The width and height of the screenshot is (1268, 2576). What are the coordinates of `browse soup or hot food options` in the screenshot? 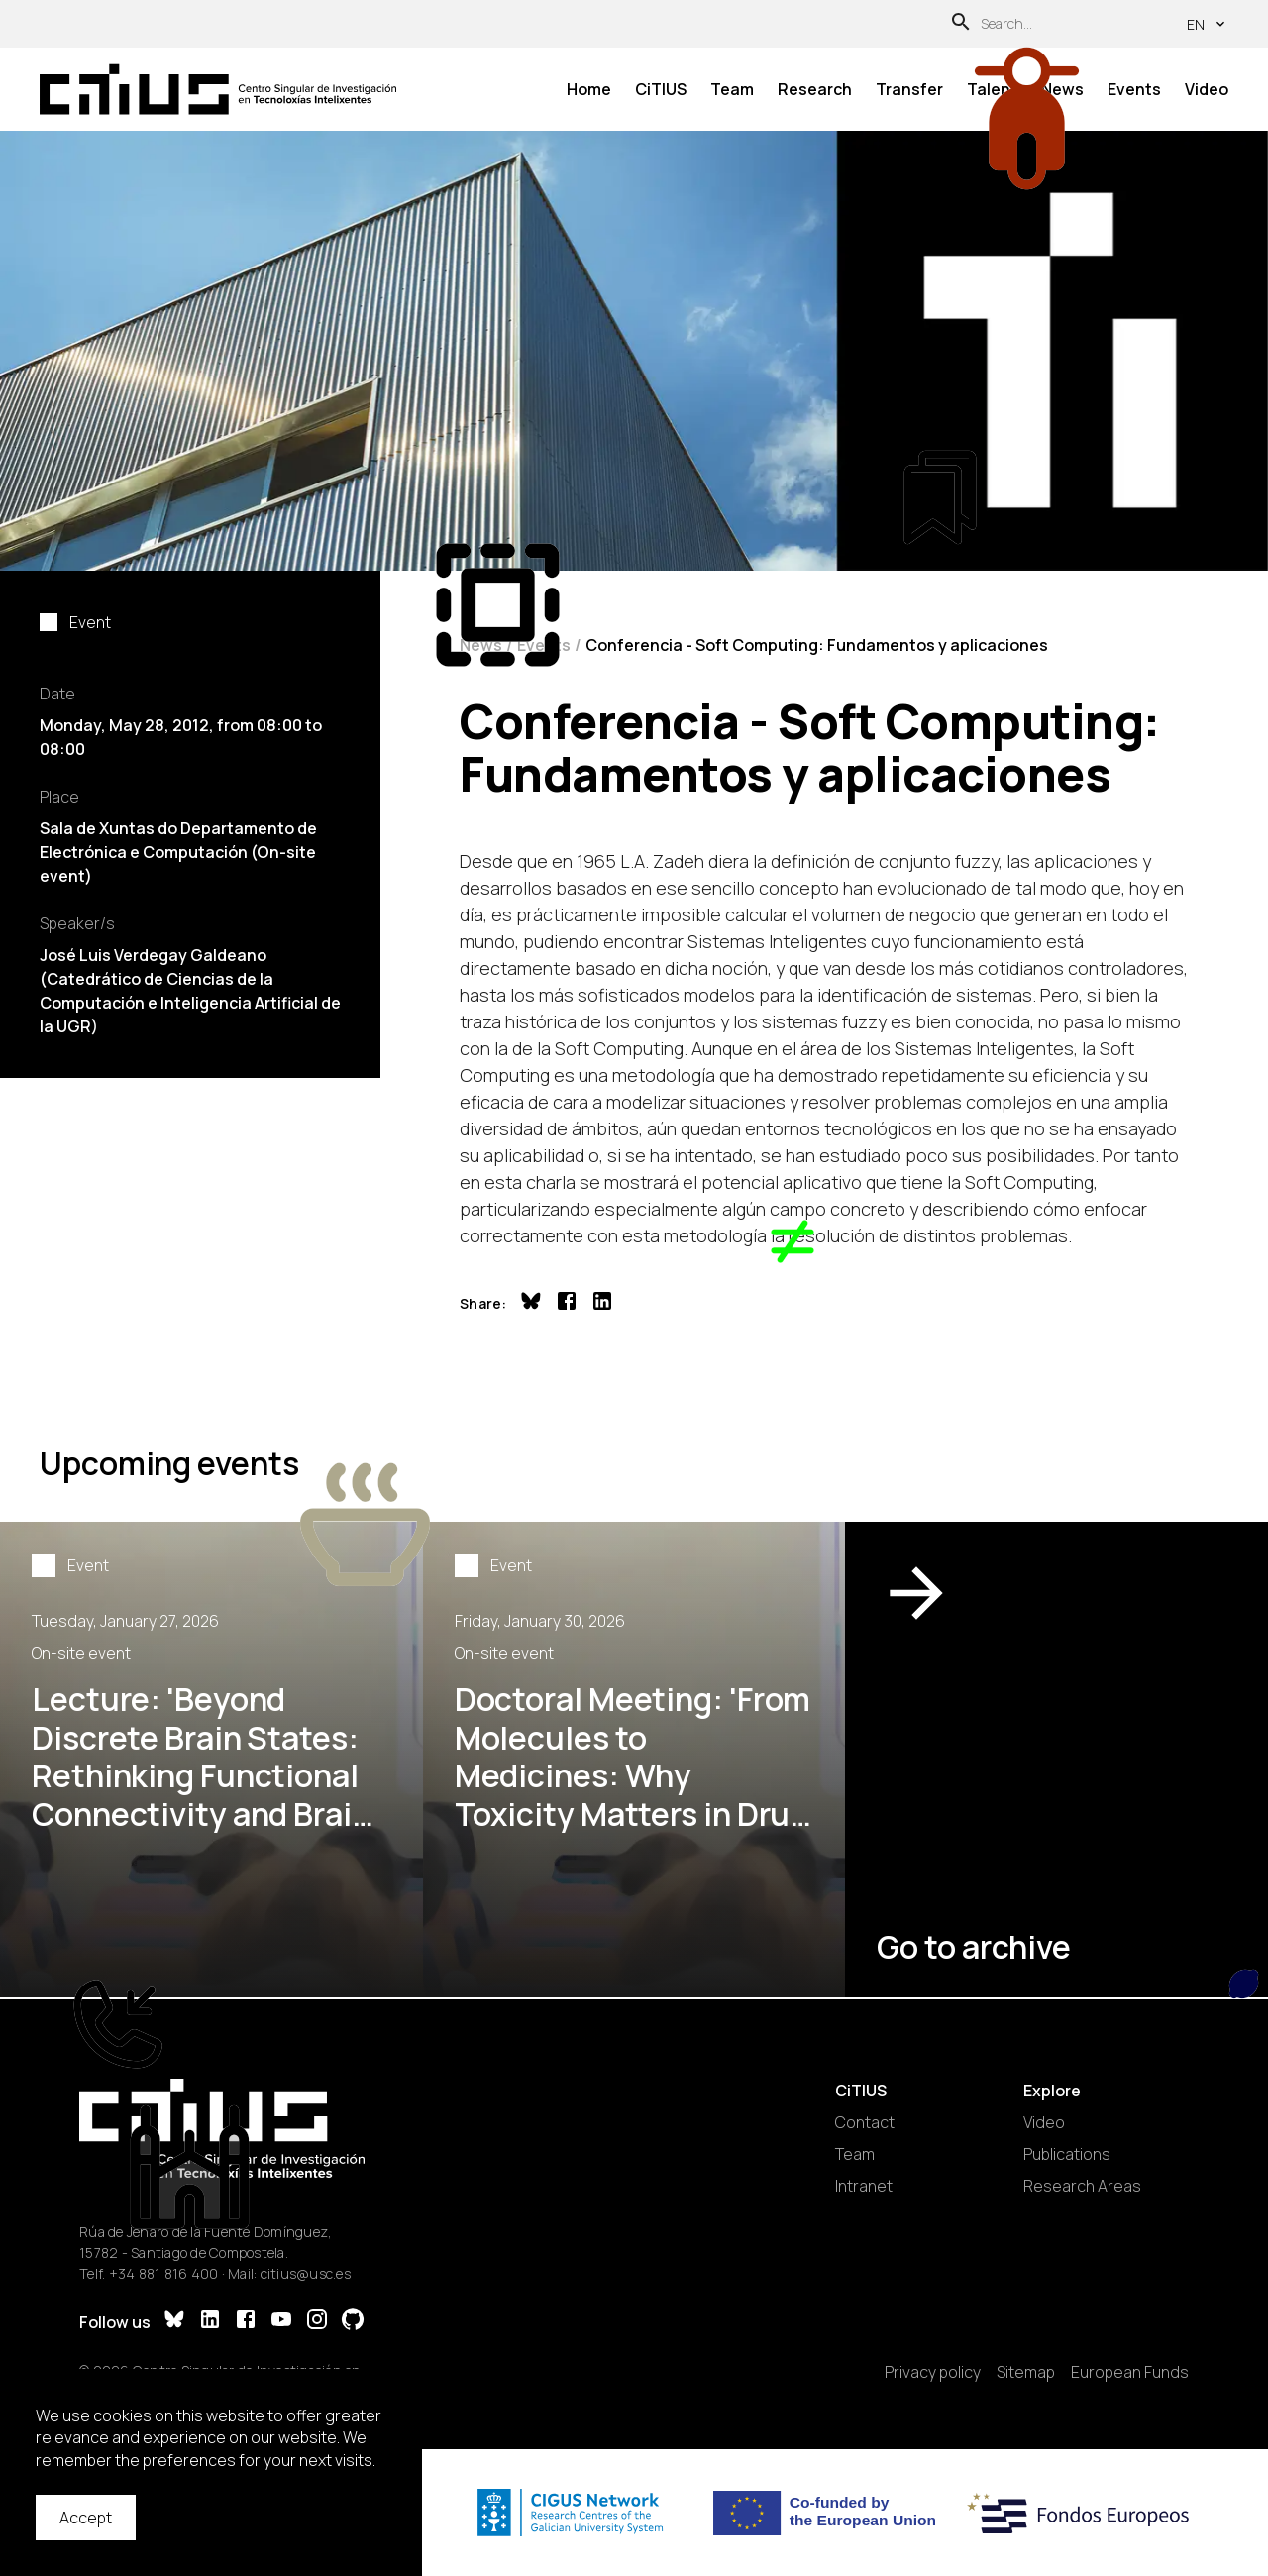 It's located at (365, 1521).